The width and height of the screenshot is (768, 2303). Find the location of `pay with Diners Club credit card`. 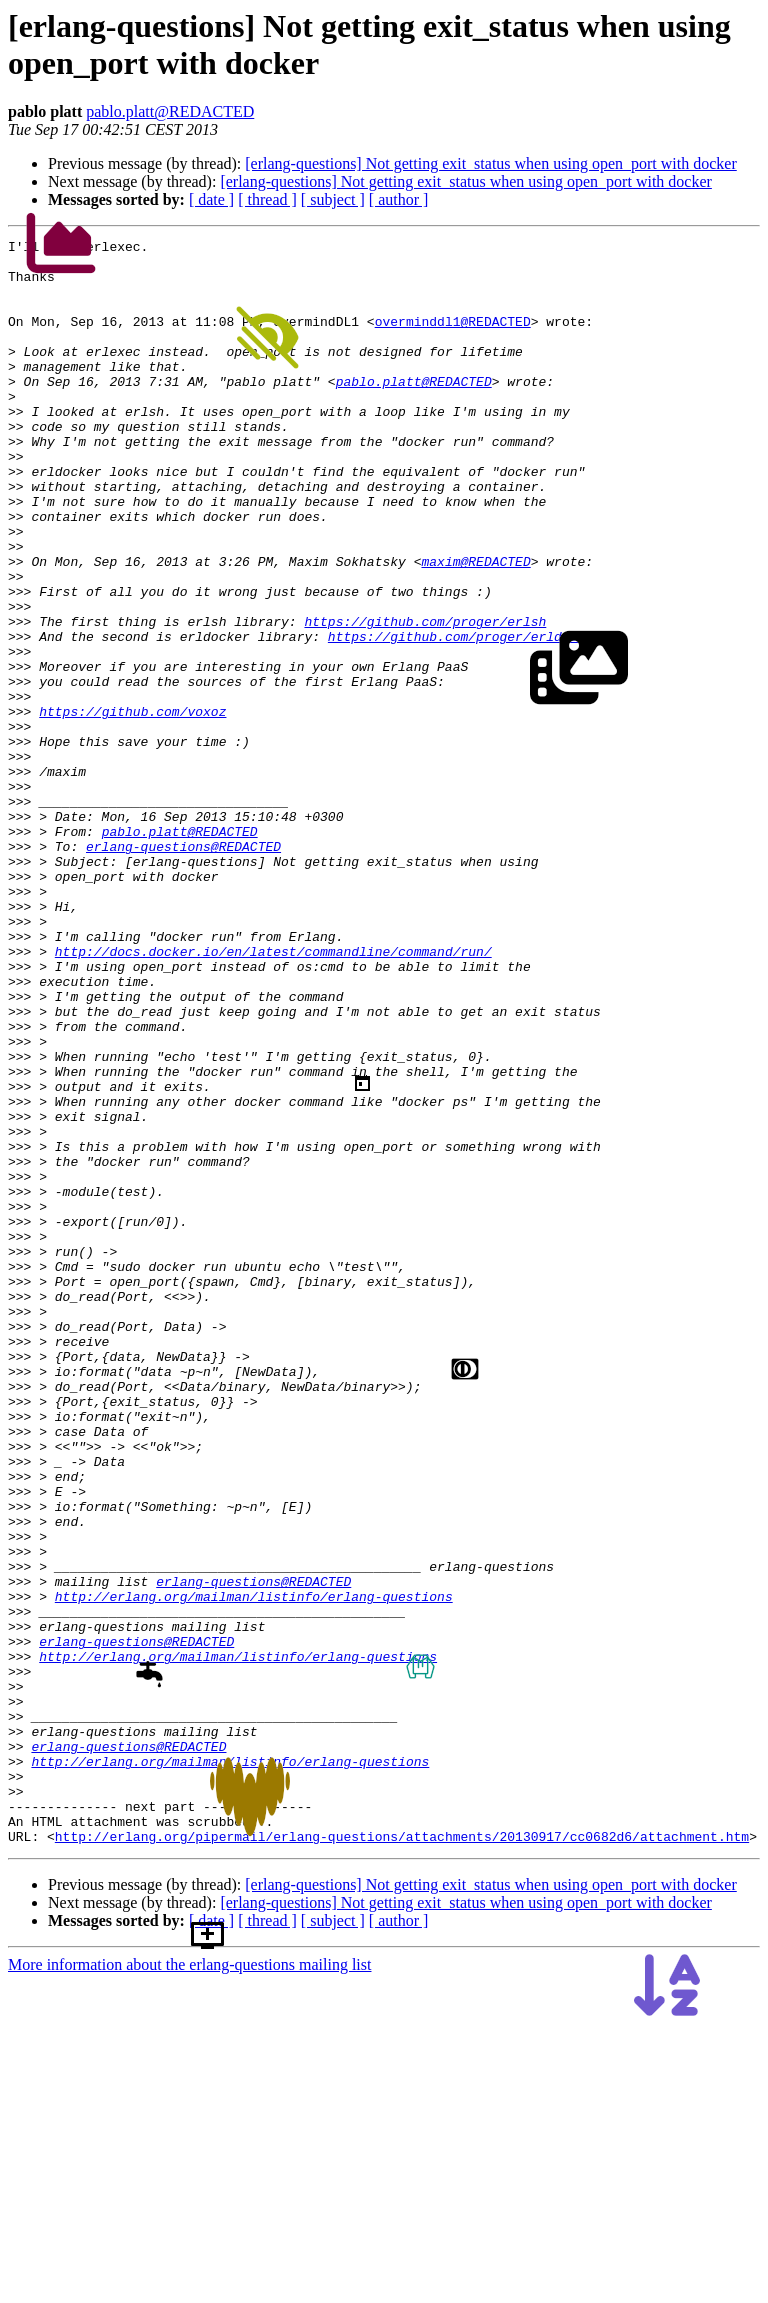

pay with Diners Club credit card is located at coordinates (465, 1369).